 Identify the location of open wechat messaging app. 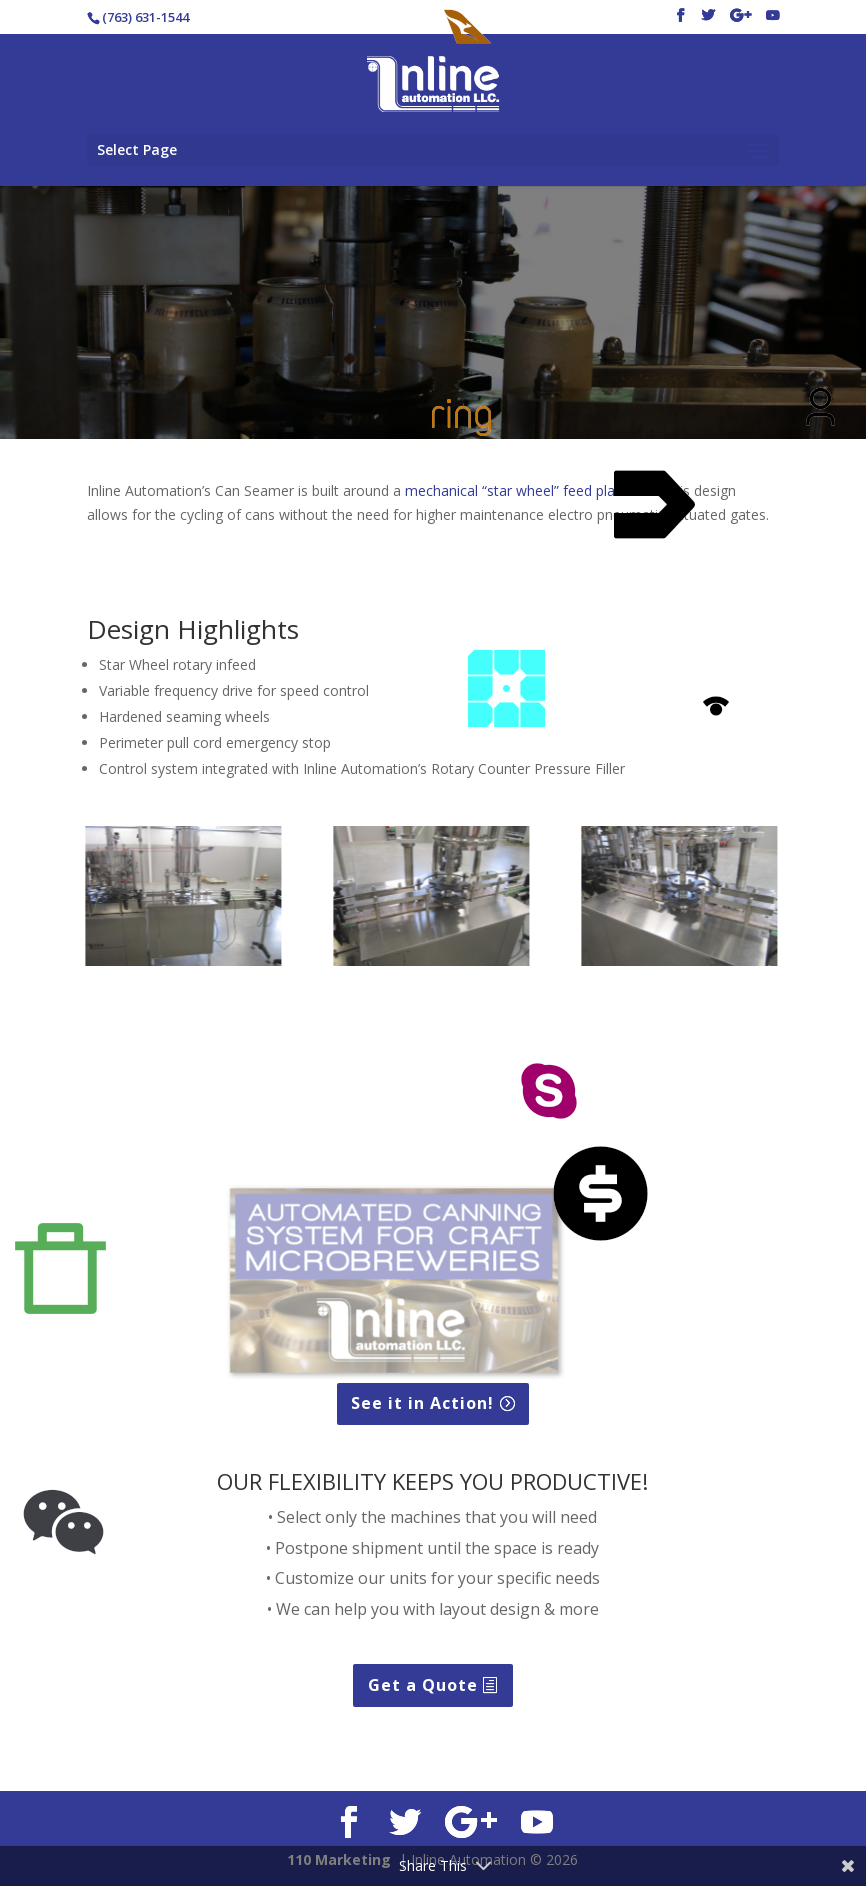
(63, 1522).